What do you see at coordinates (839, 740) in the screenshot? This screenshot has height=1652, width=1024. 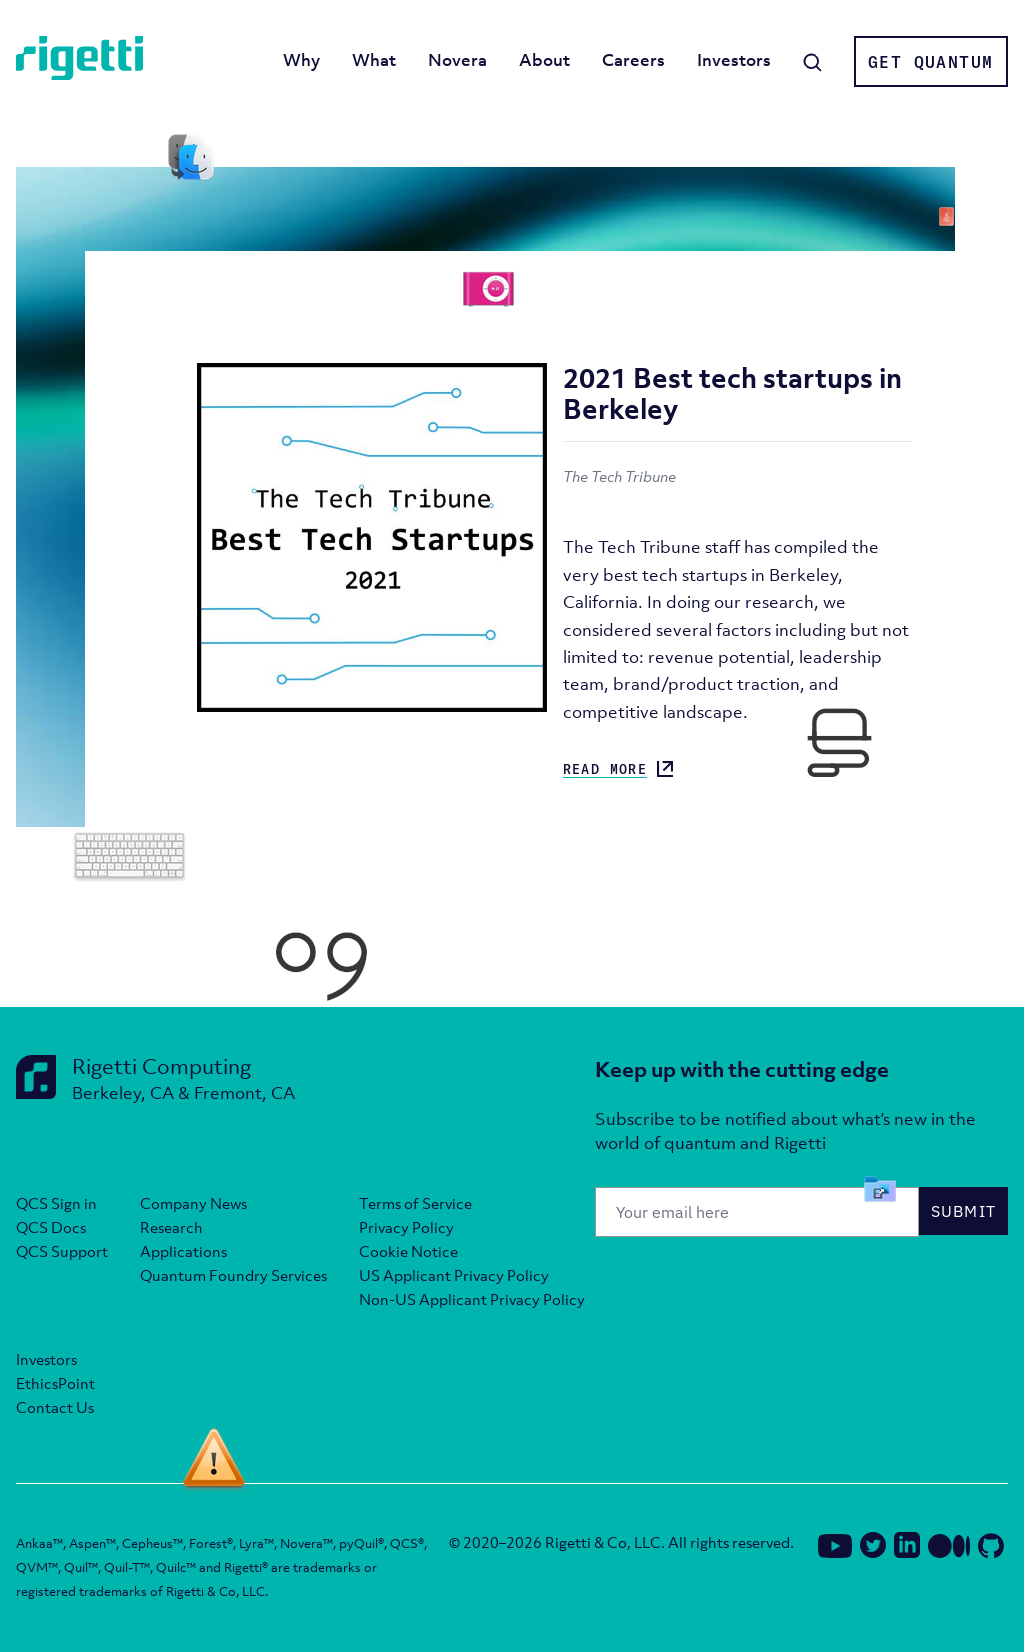 I see `connect to a USB dock or hub` at bounding box center [839, 740].